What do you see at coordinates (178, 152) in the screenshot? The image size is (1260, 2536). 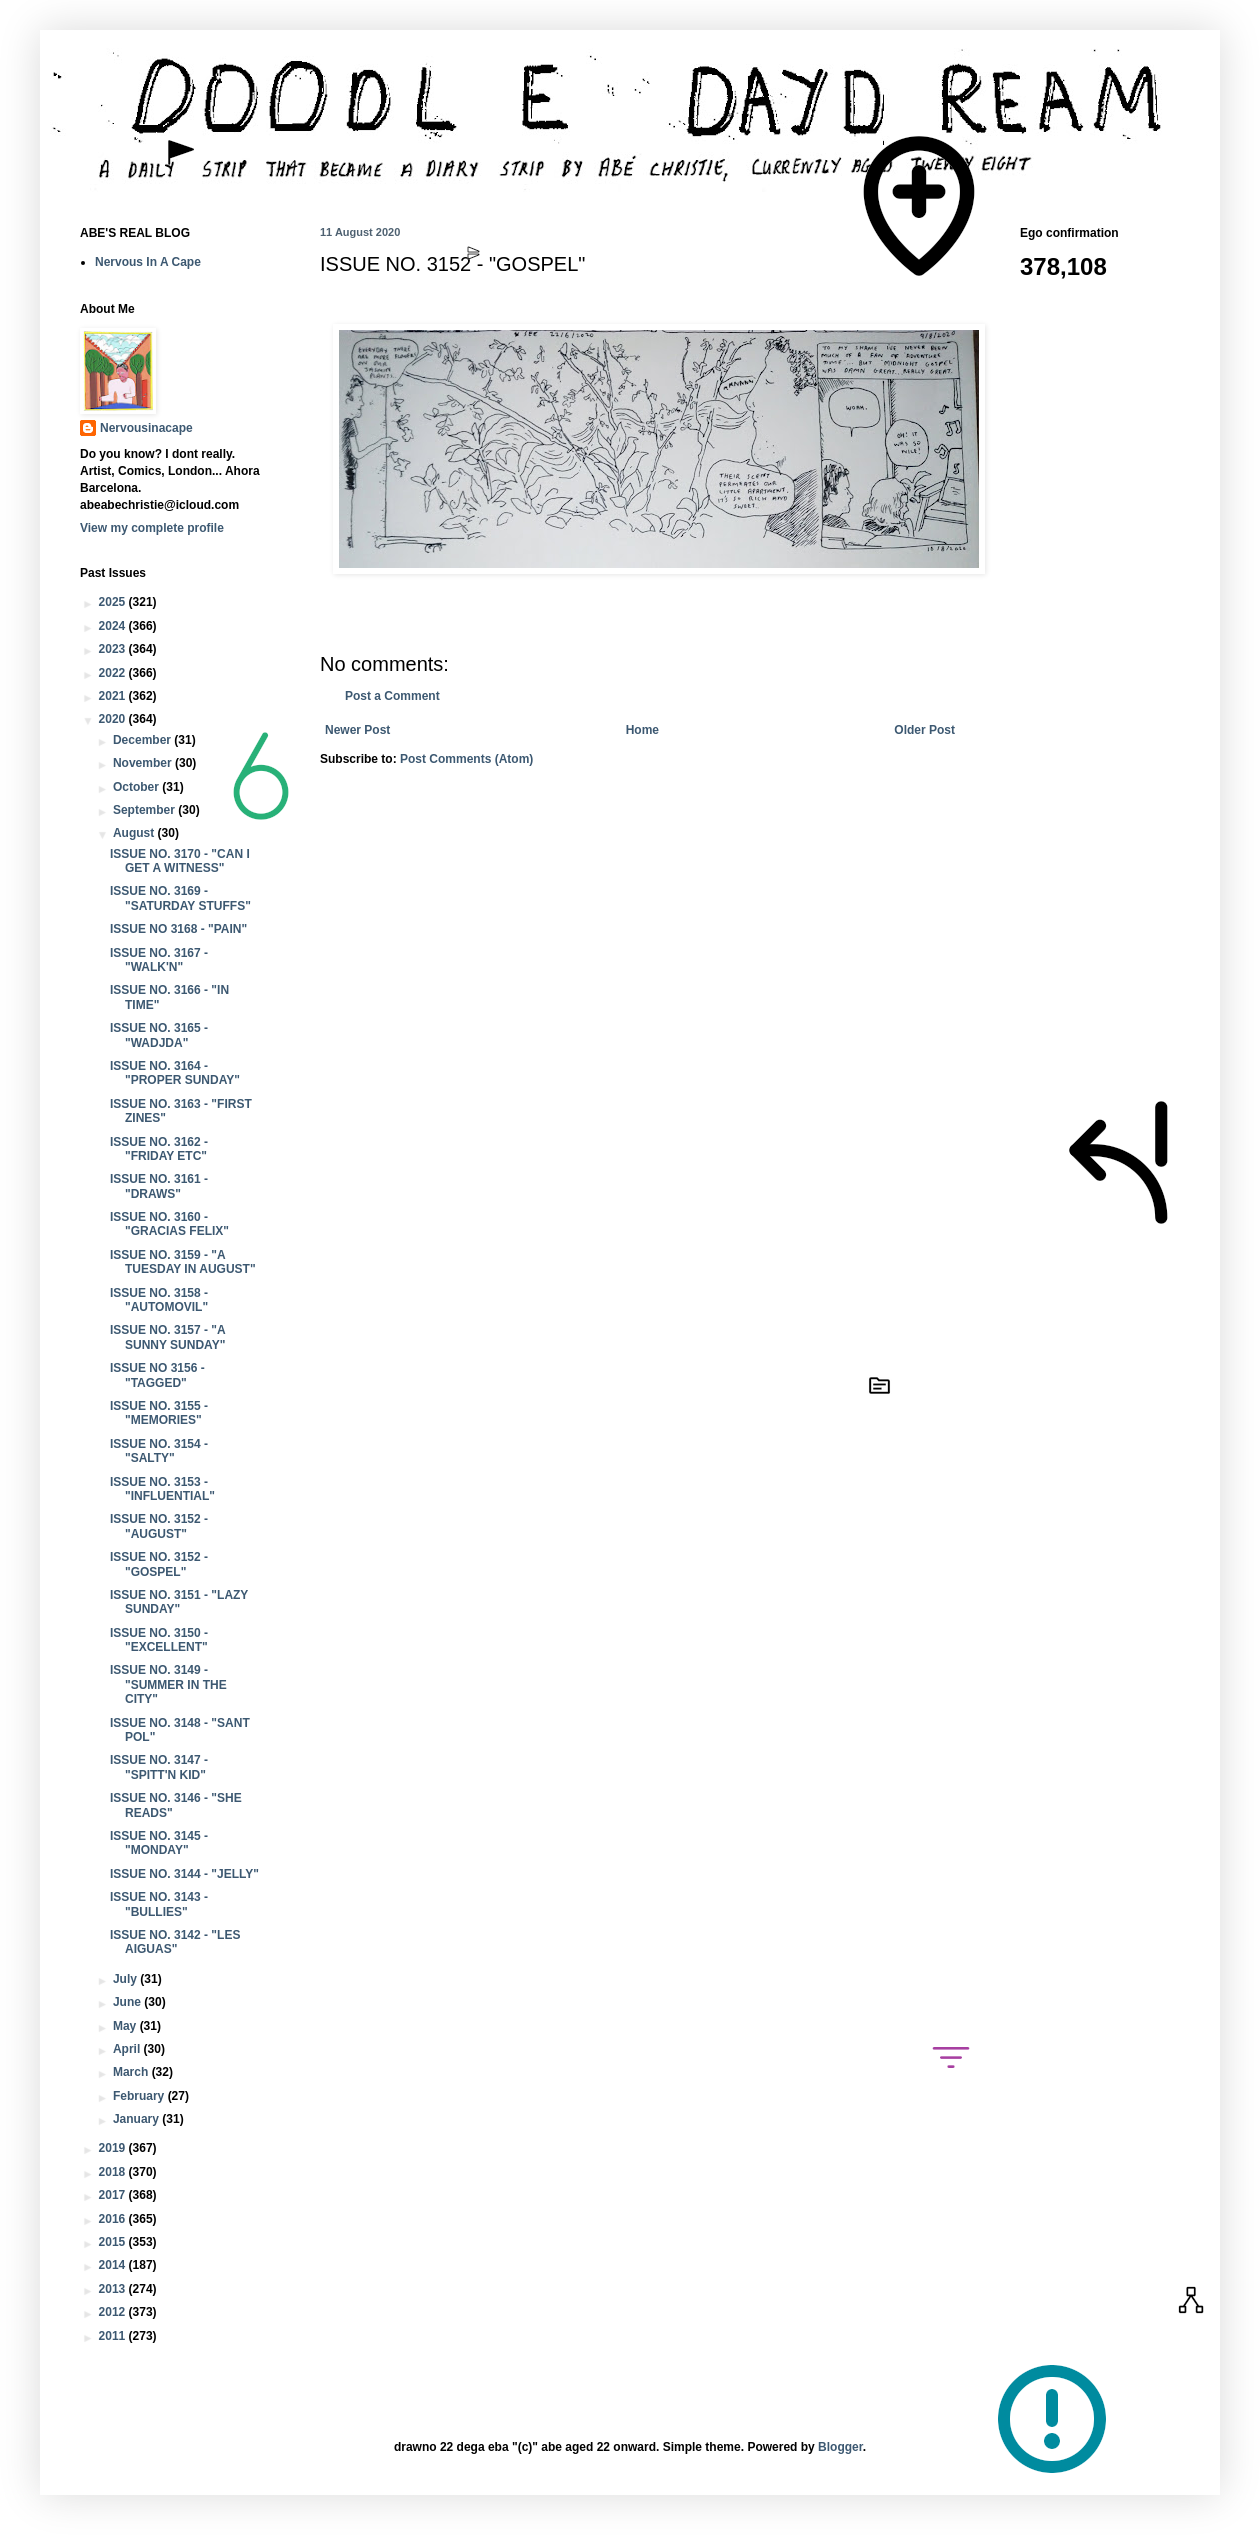 I see `flag or bookmark an item for later` at bounding box center [178, 152].